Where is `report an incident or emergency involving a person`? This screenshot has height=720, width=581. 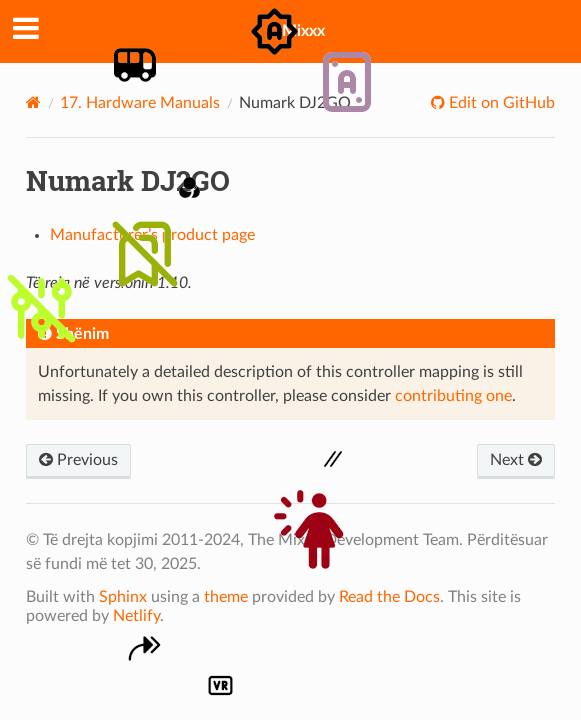
report an incident or emergency involving a person is located at coordinates (315, 531).